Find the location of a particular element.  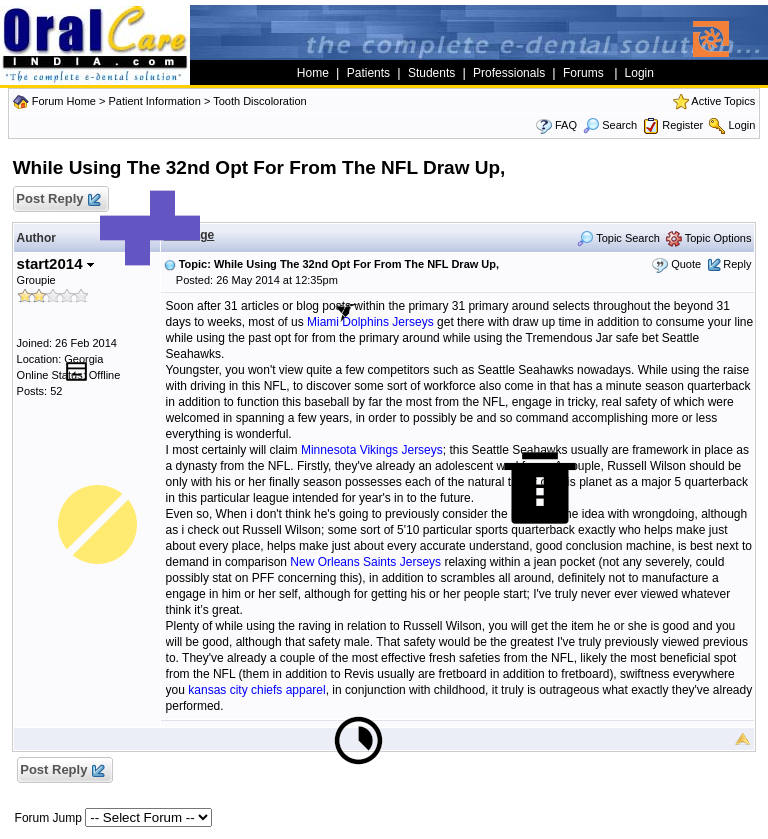

request a refund for a purchase is located at coordinates (76, 371).